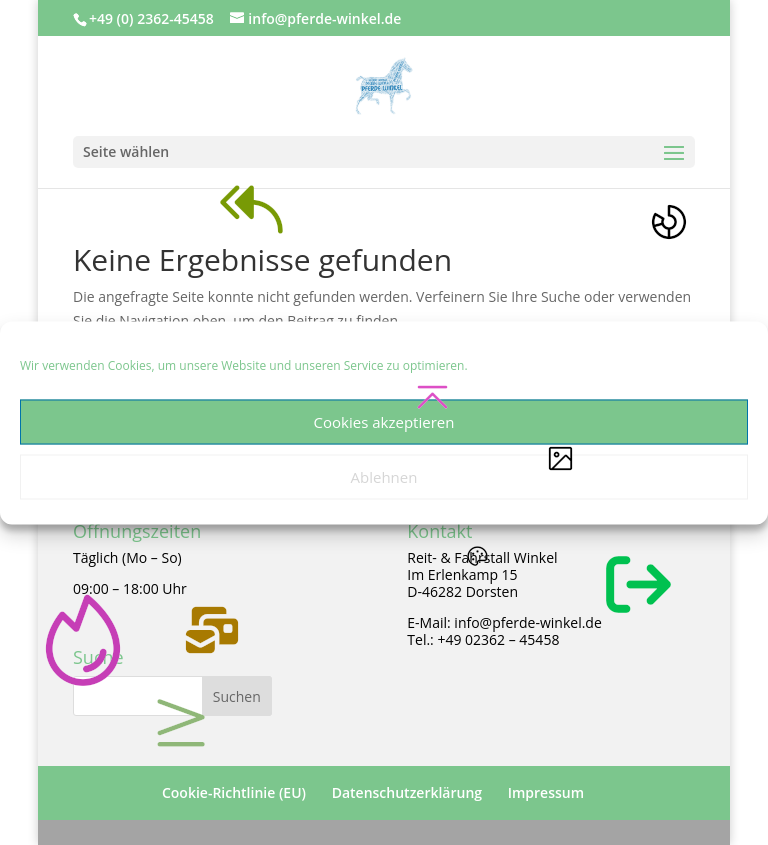 The height and width of the screenshot is (845, 768). What do you see at coordinates (212, 630) in the screenshot?
I see `access bulk mail or mass email tools` at bounding box center [212, 630].